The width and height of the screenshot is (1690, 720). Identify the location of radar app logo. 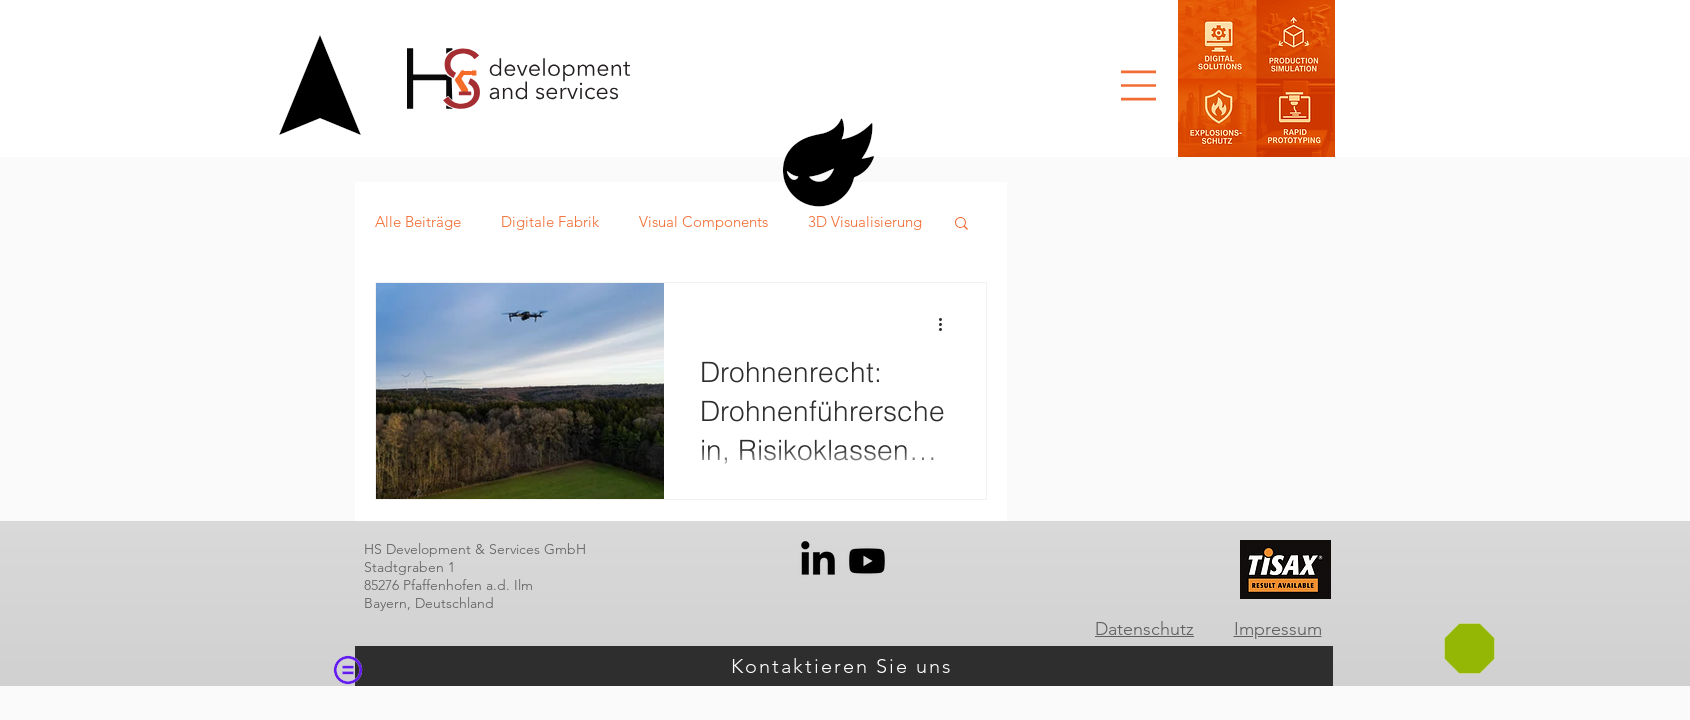
(320, 85).